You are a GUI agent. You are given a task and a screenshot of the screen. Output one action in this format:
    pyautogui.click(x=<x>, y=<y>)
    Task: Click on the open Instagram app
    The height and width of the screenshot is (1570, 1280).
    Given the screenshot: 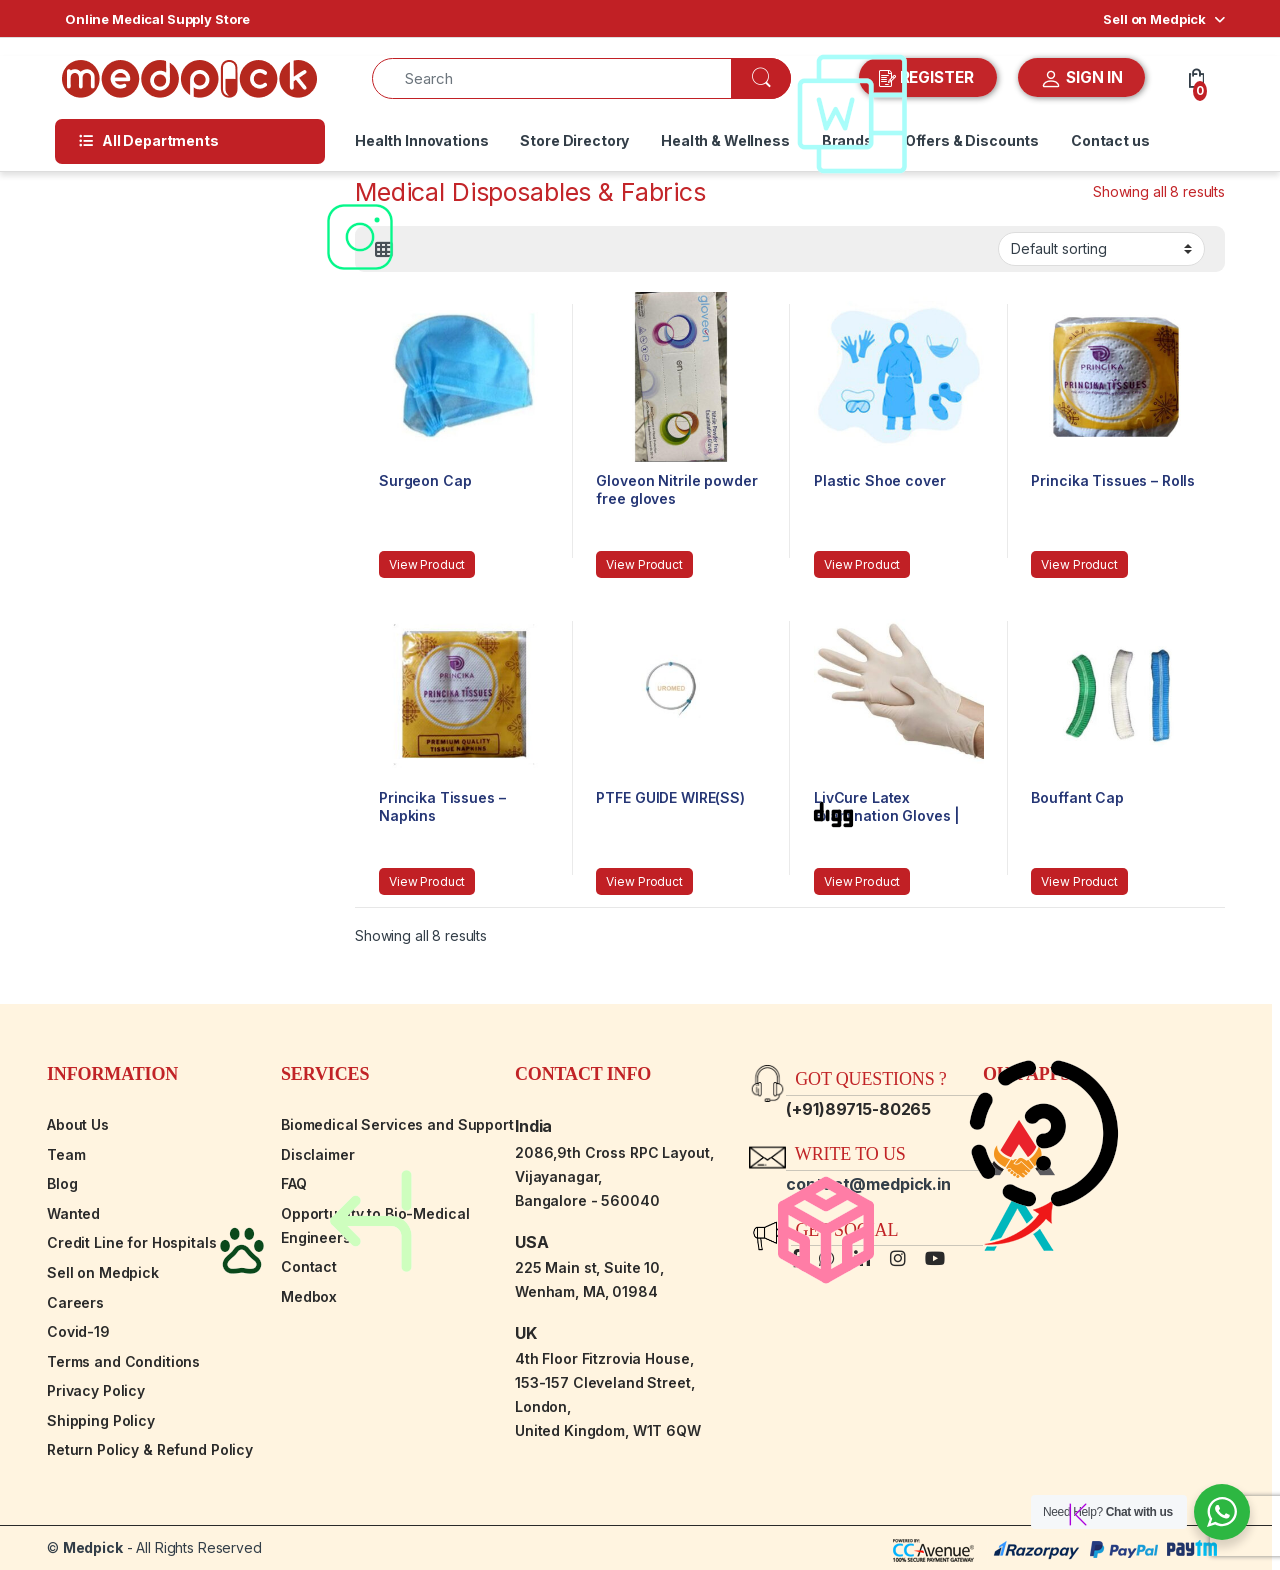 What is the action you would take?
    pyautogui.click(x=360, y=237)
    